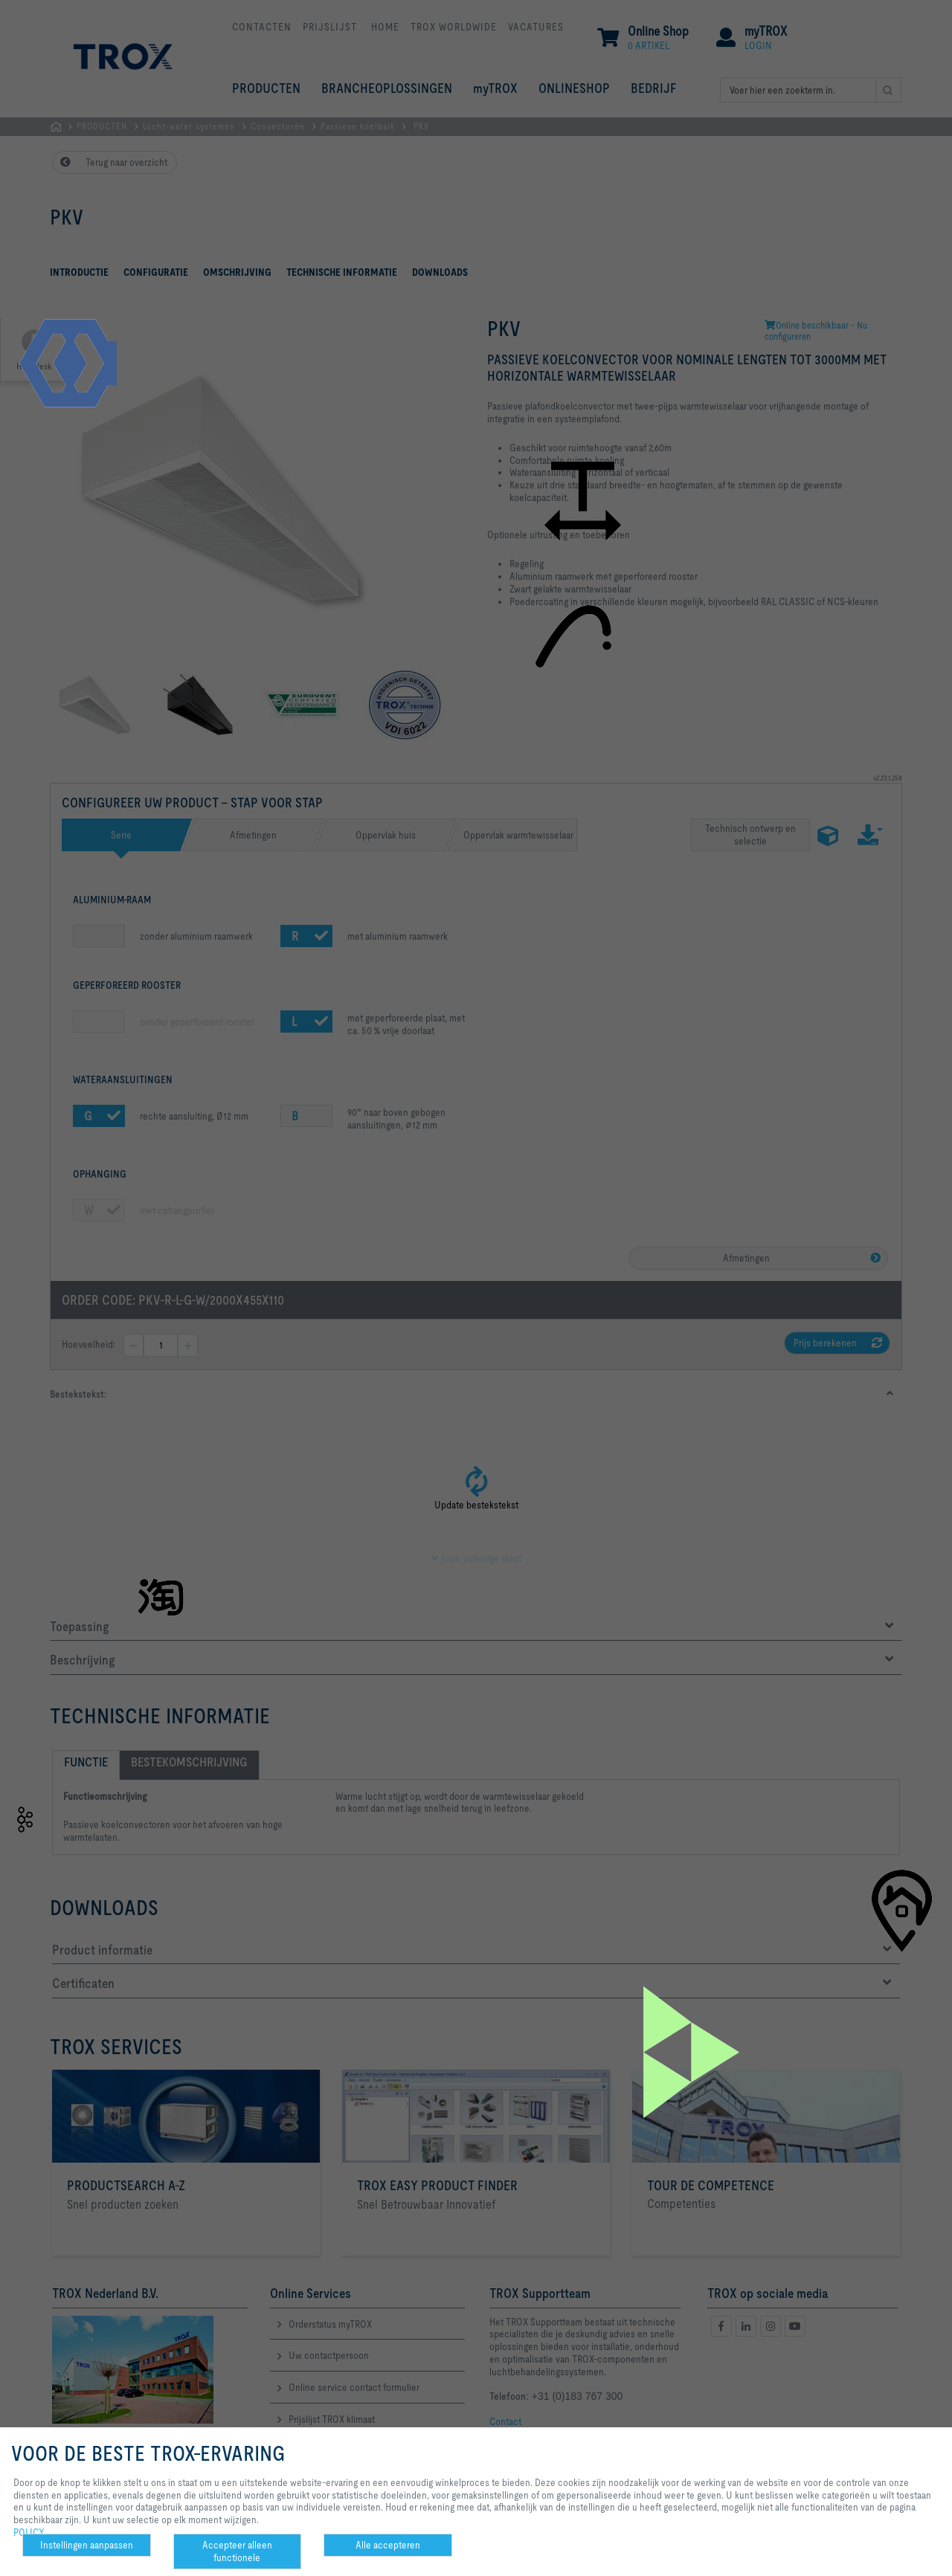 This screenshot has width=952, height=2576. I want to click on keycloak identity and access management platform, so click(68, 363).